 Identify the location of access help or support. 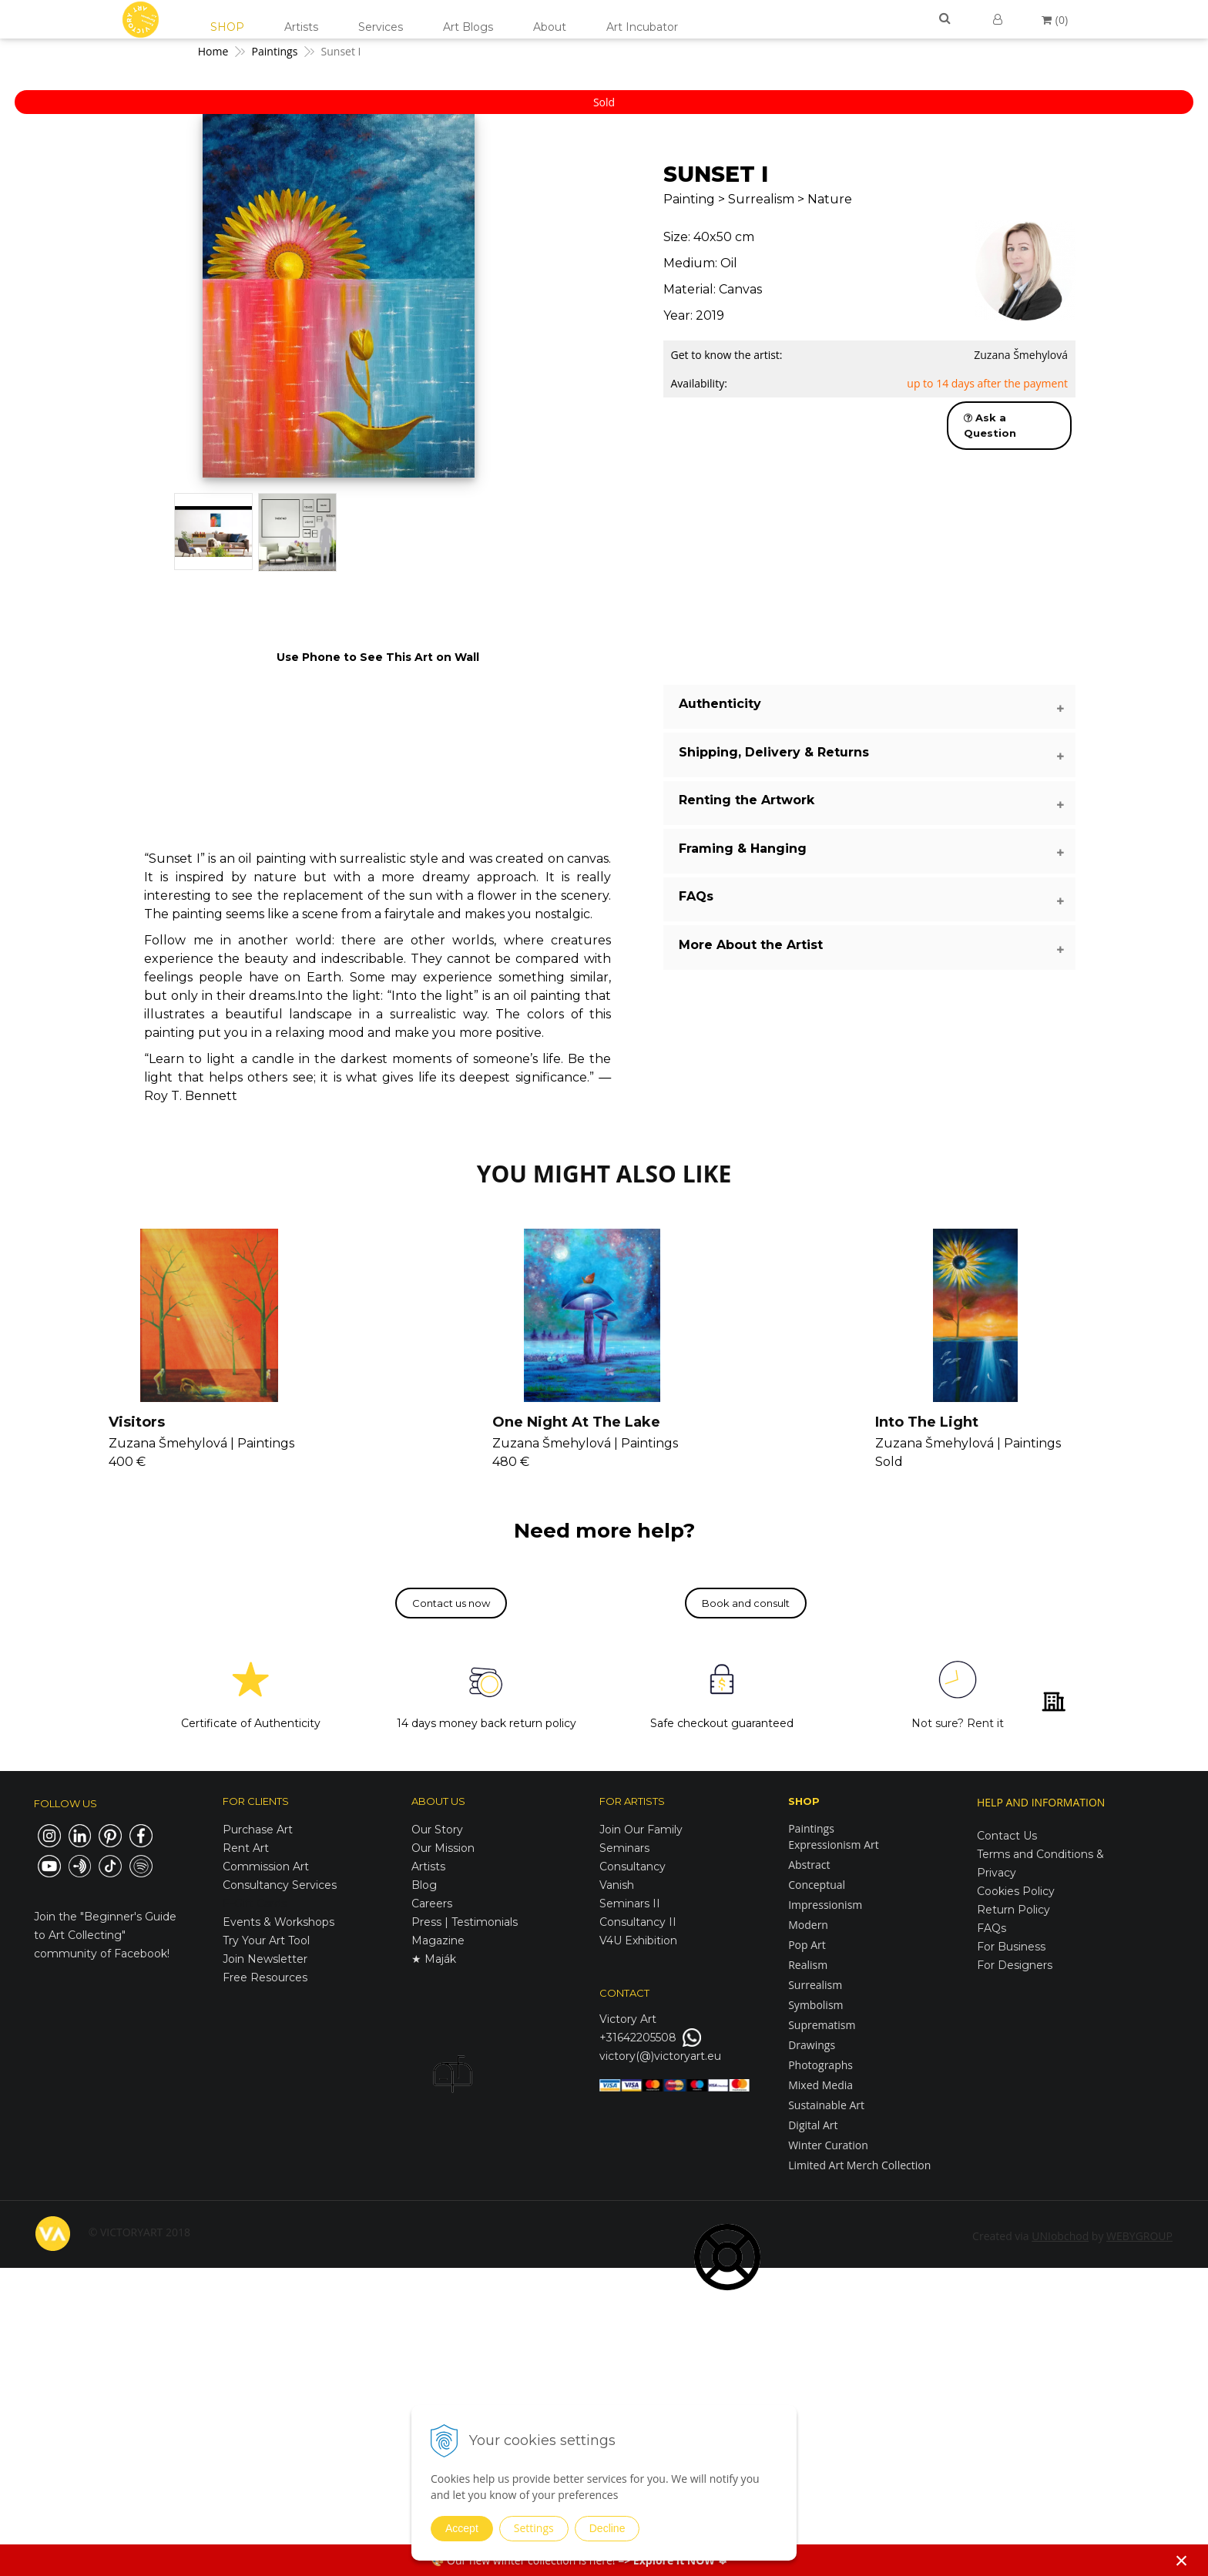
(727, 2257).